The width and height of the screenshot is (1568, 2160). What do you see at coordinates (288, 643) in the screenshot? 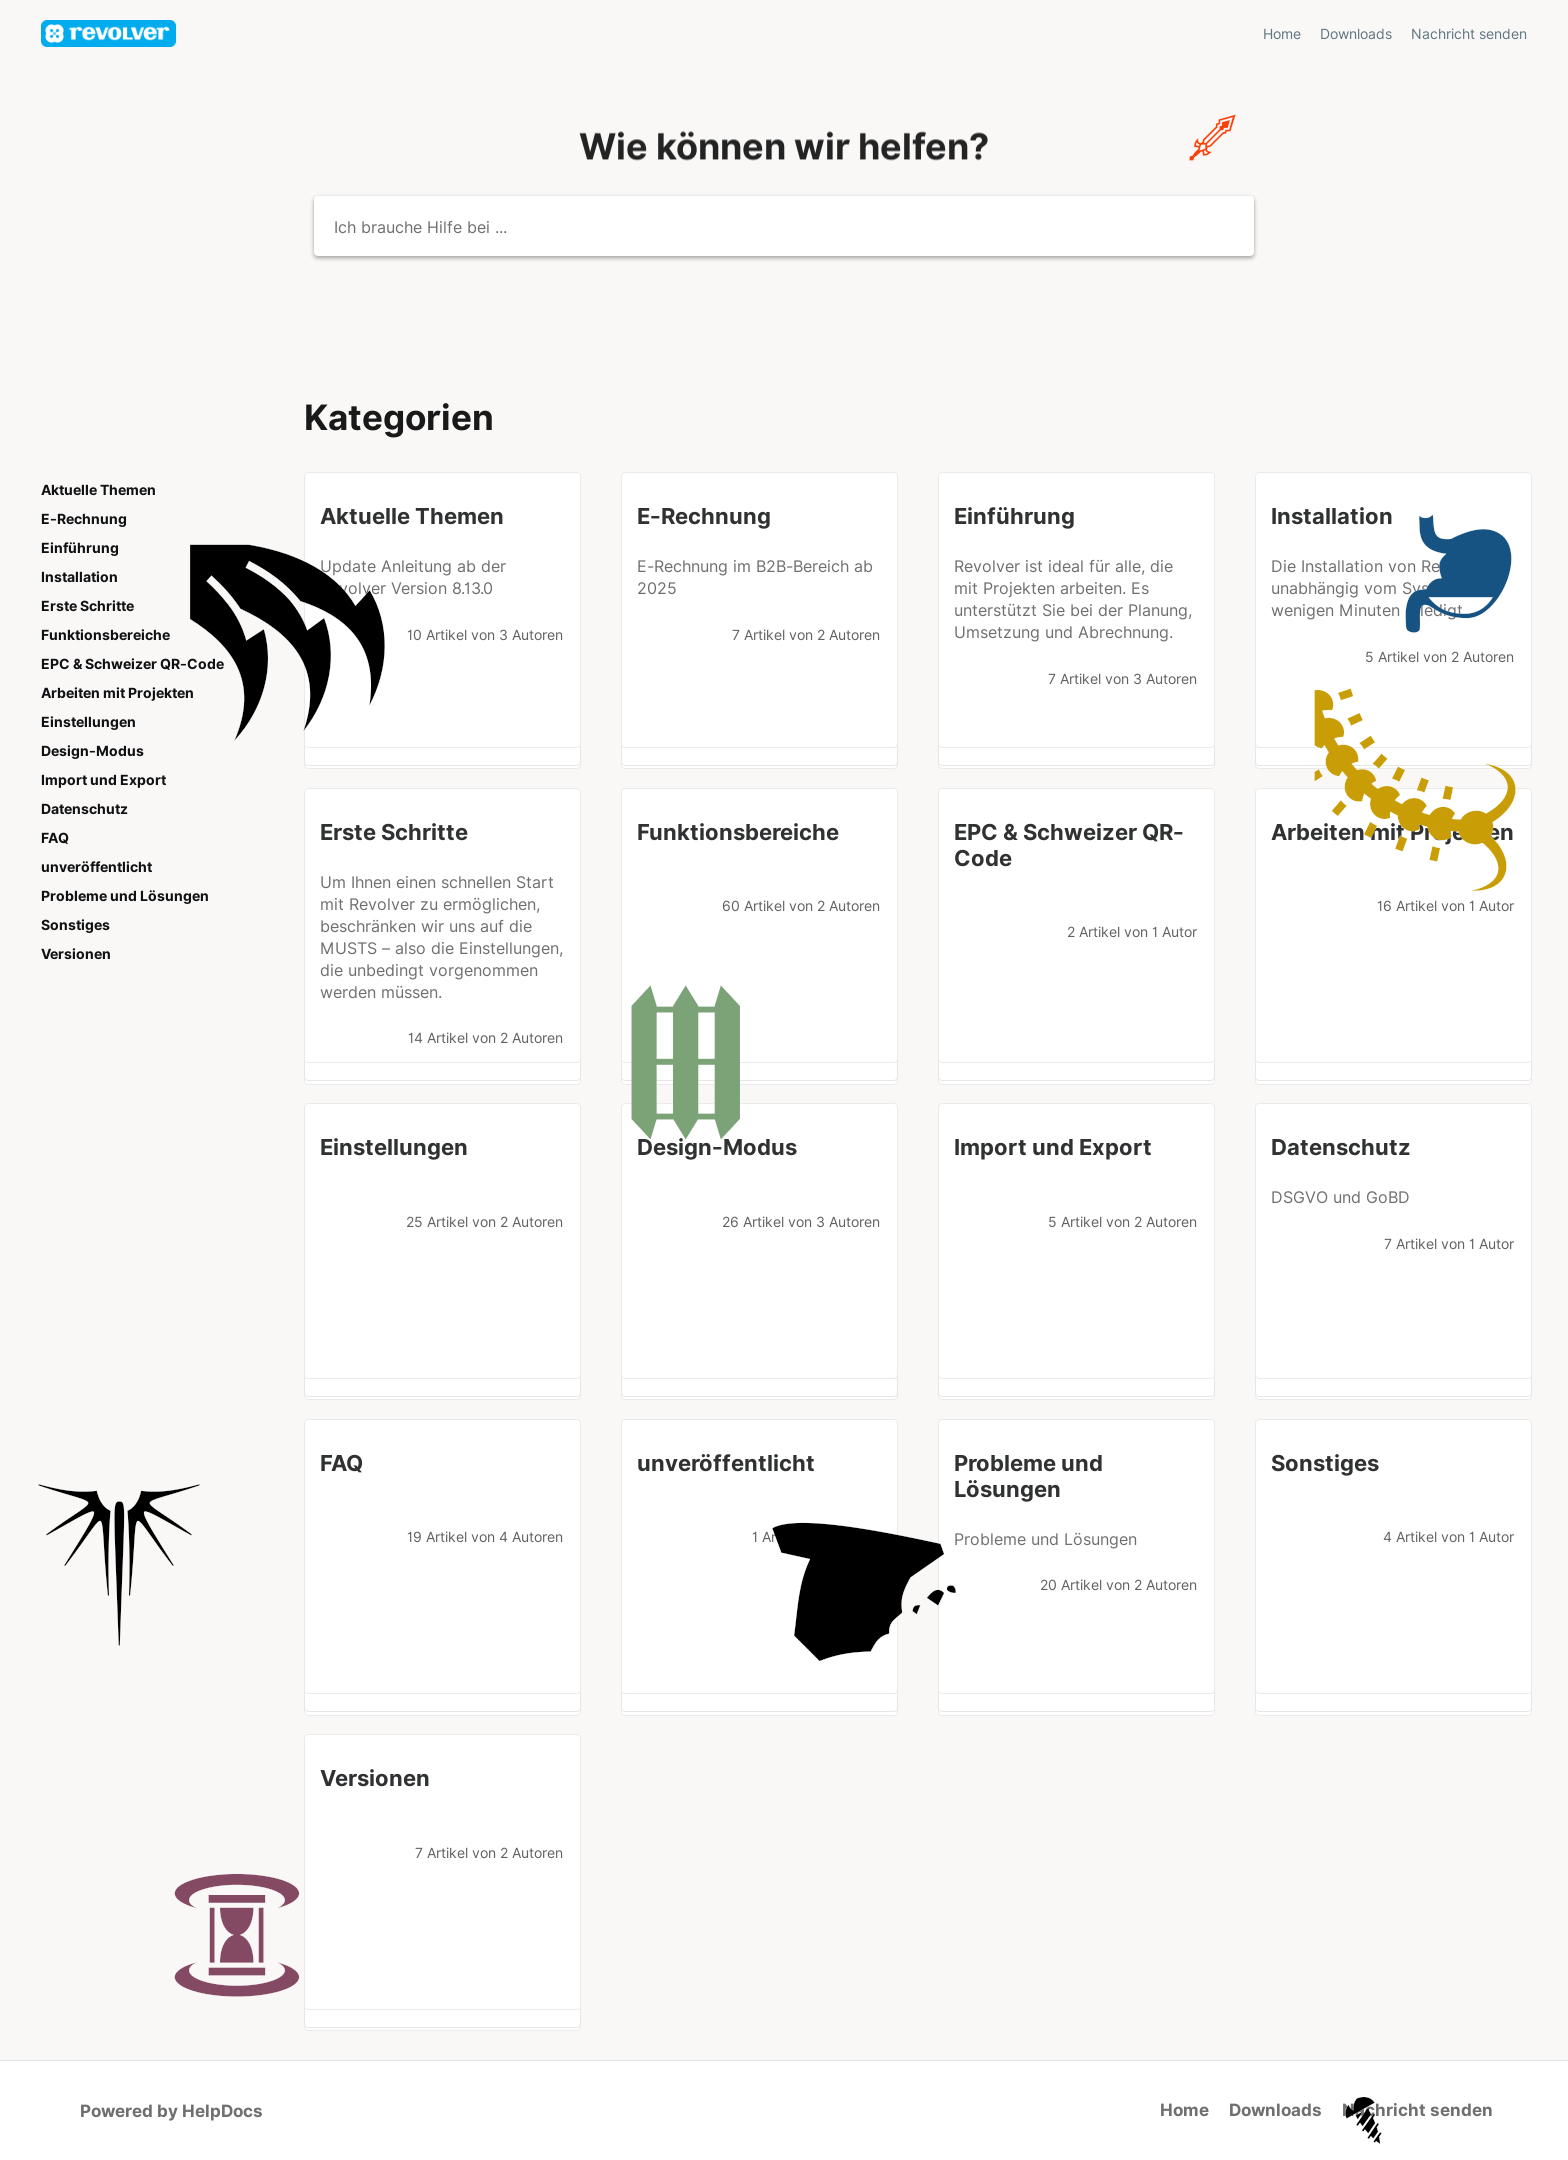
I see `select barbed nails ability or attack` at bounding box center [288, 643].